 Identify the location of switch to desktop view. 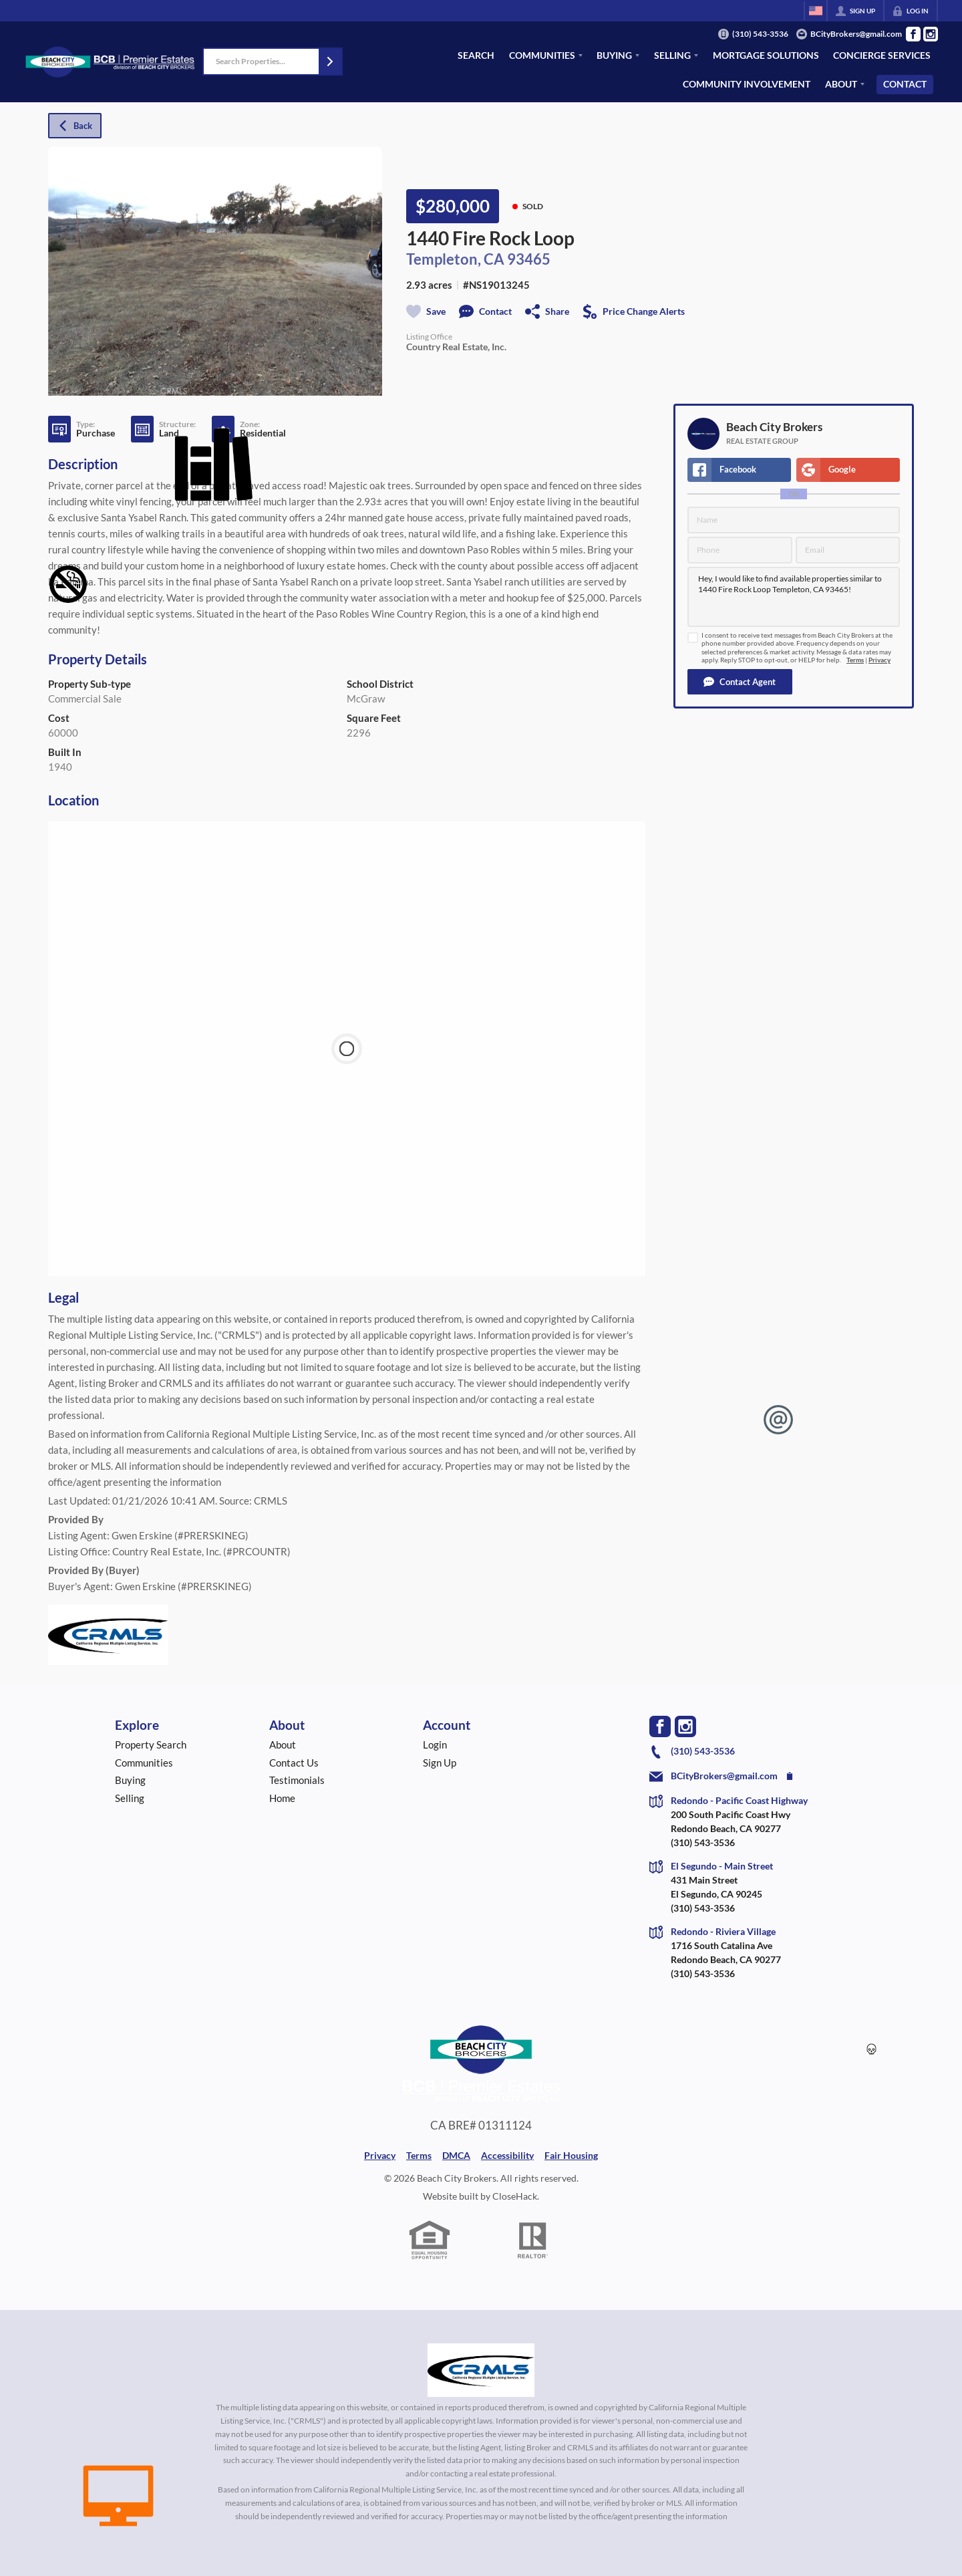
(118, 2496).